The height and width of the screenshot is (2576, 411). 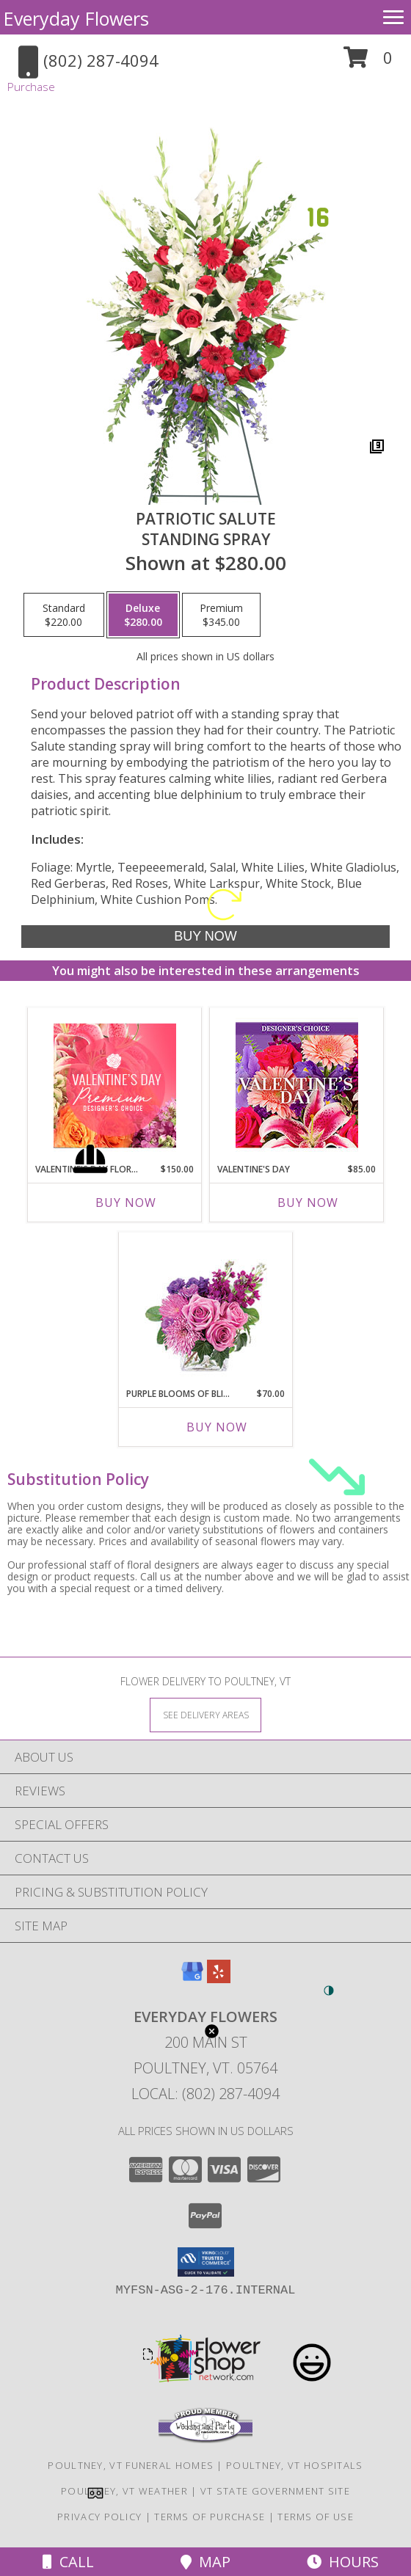 I want to click on adjust display contrast settings, so click(x=329, y=1991).